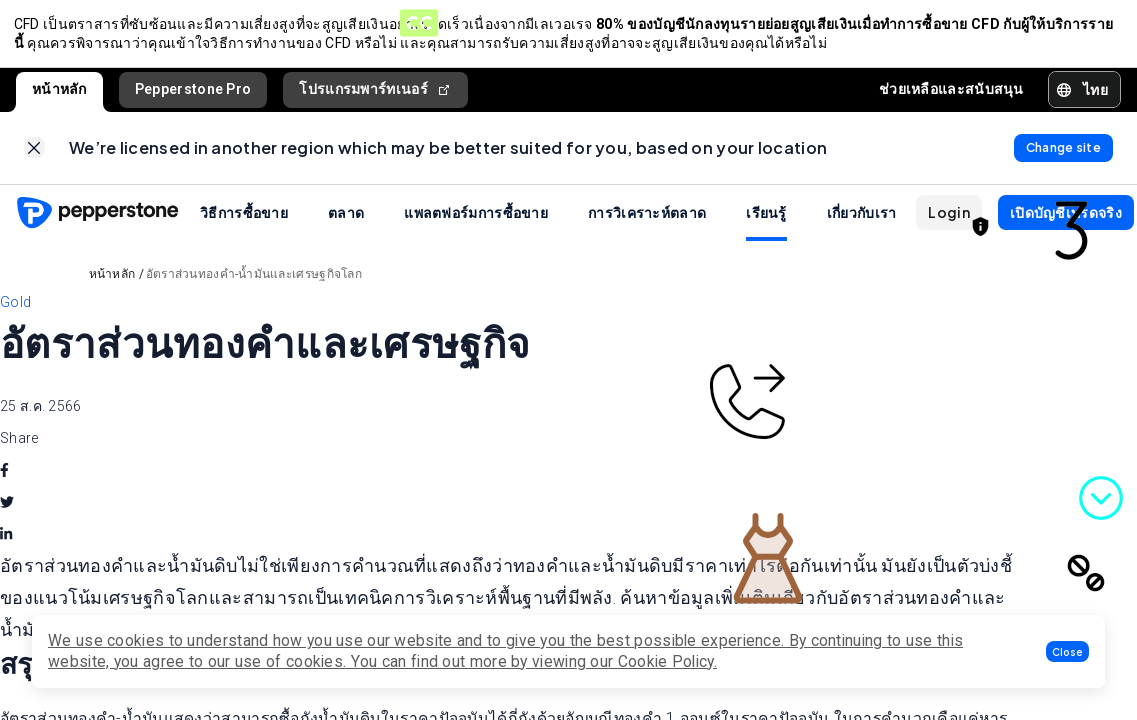  Describe the element at coordinates (768, 563) in the screenshot. I see `browse women's clothing or dresses` at that location.